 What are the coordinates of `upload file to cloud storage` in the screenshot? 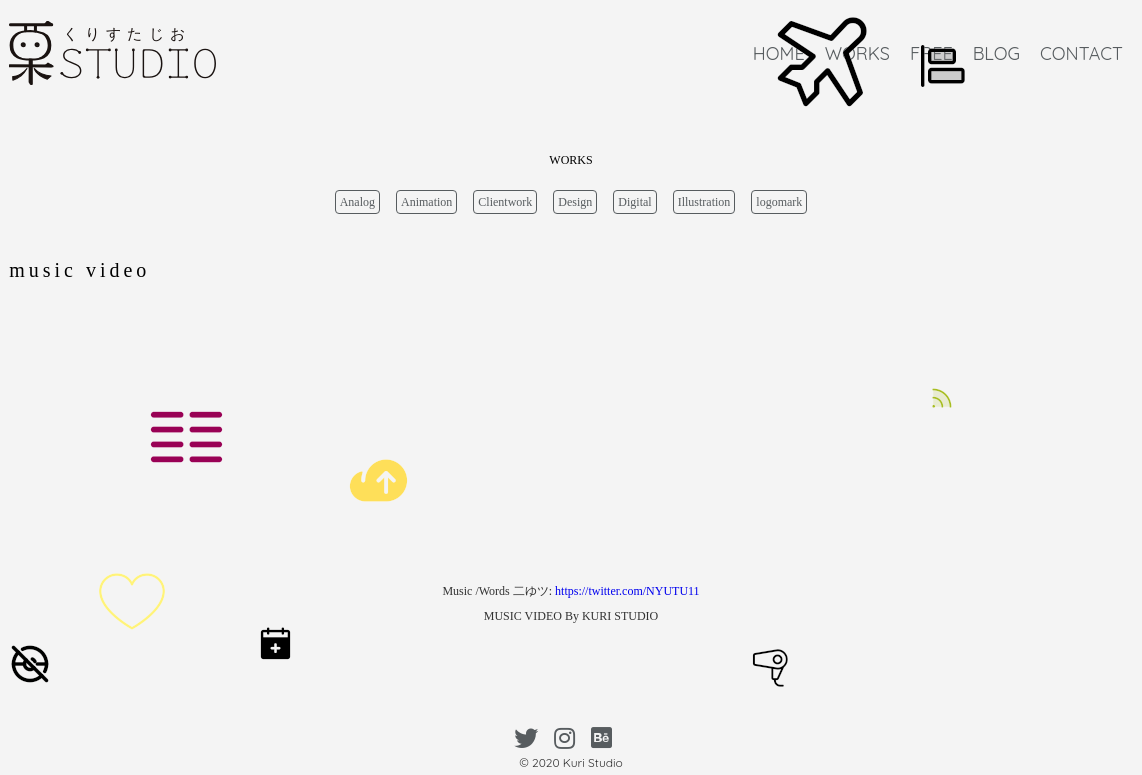 It's located at (378, 480).